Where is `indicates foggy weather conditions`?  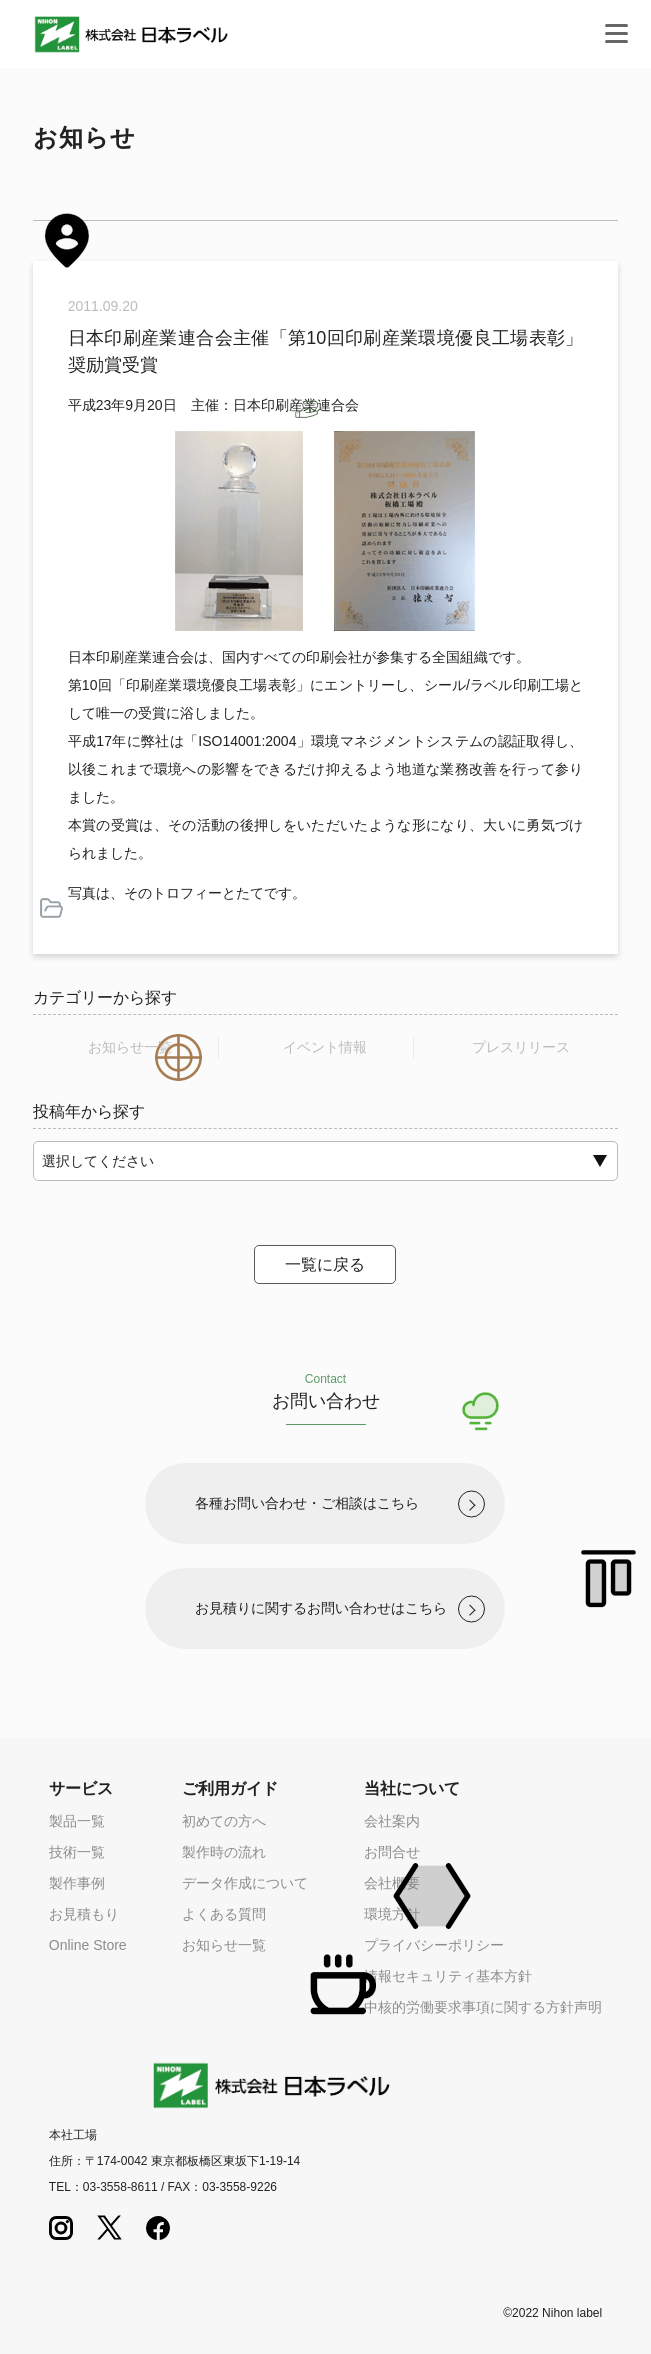
indicates foggy weather conditions is located at coordinates (480, 1410).